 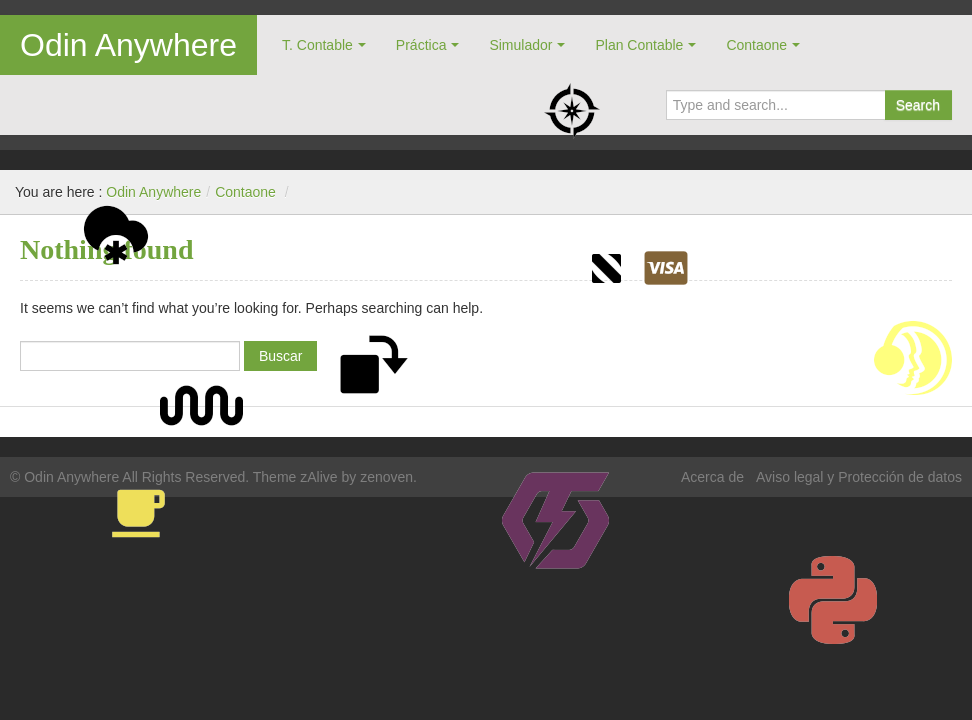 I want to click on visit the thunderstore mod repository, so click(x=555, y=520).